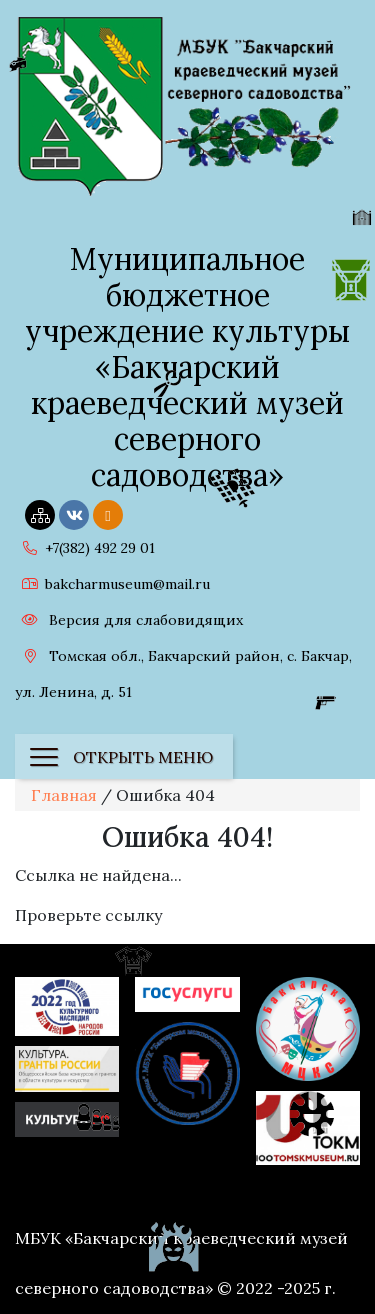 The image size is (375, 1314). Describe the element at coordinates (362, 216) in the screenshot. I see `enter a gated area or level` at that location.